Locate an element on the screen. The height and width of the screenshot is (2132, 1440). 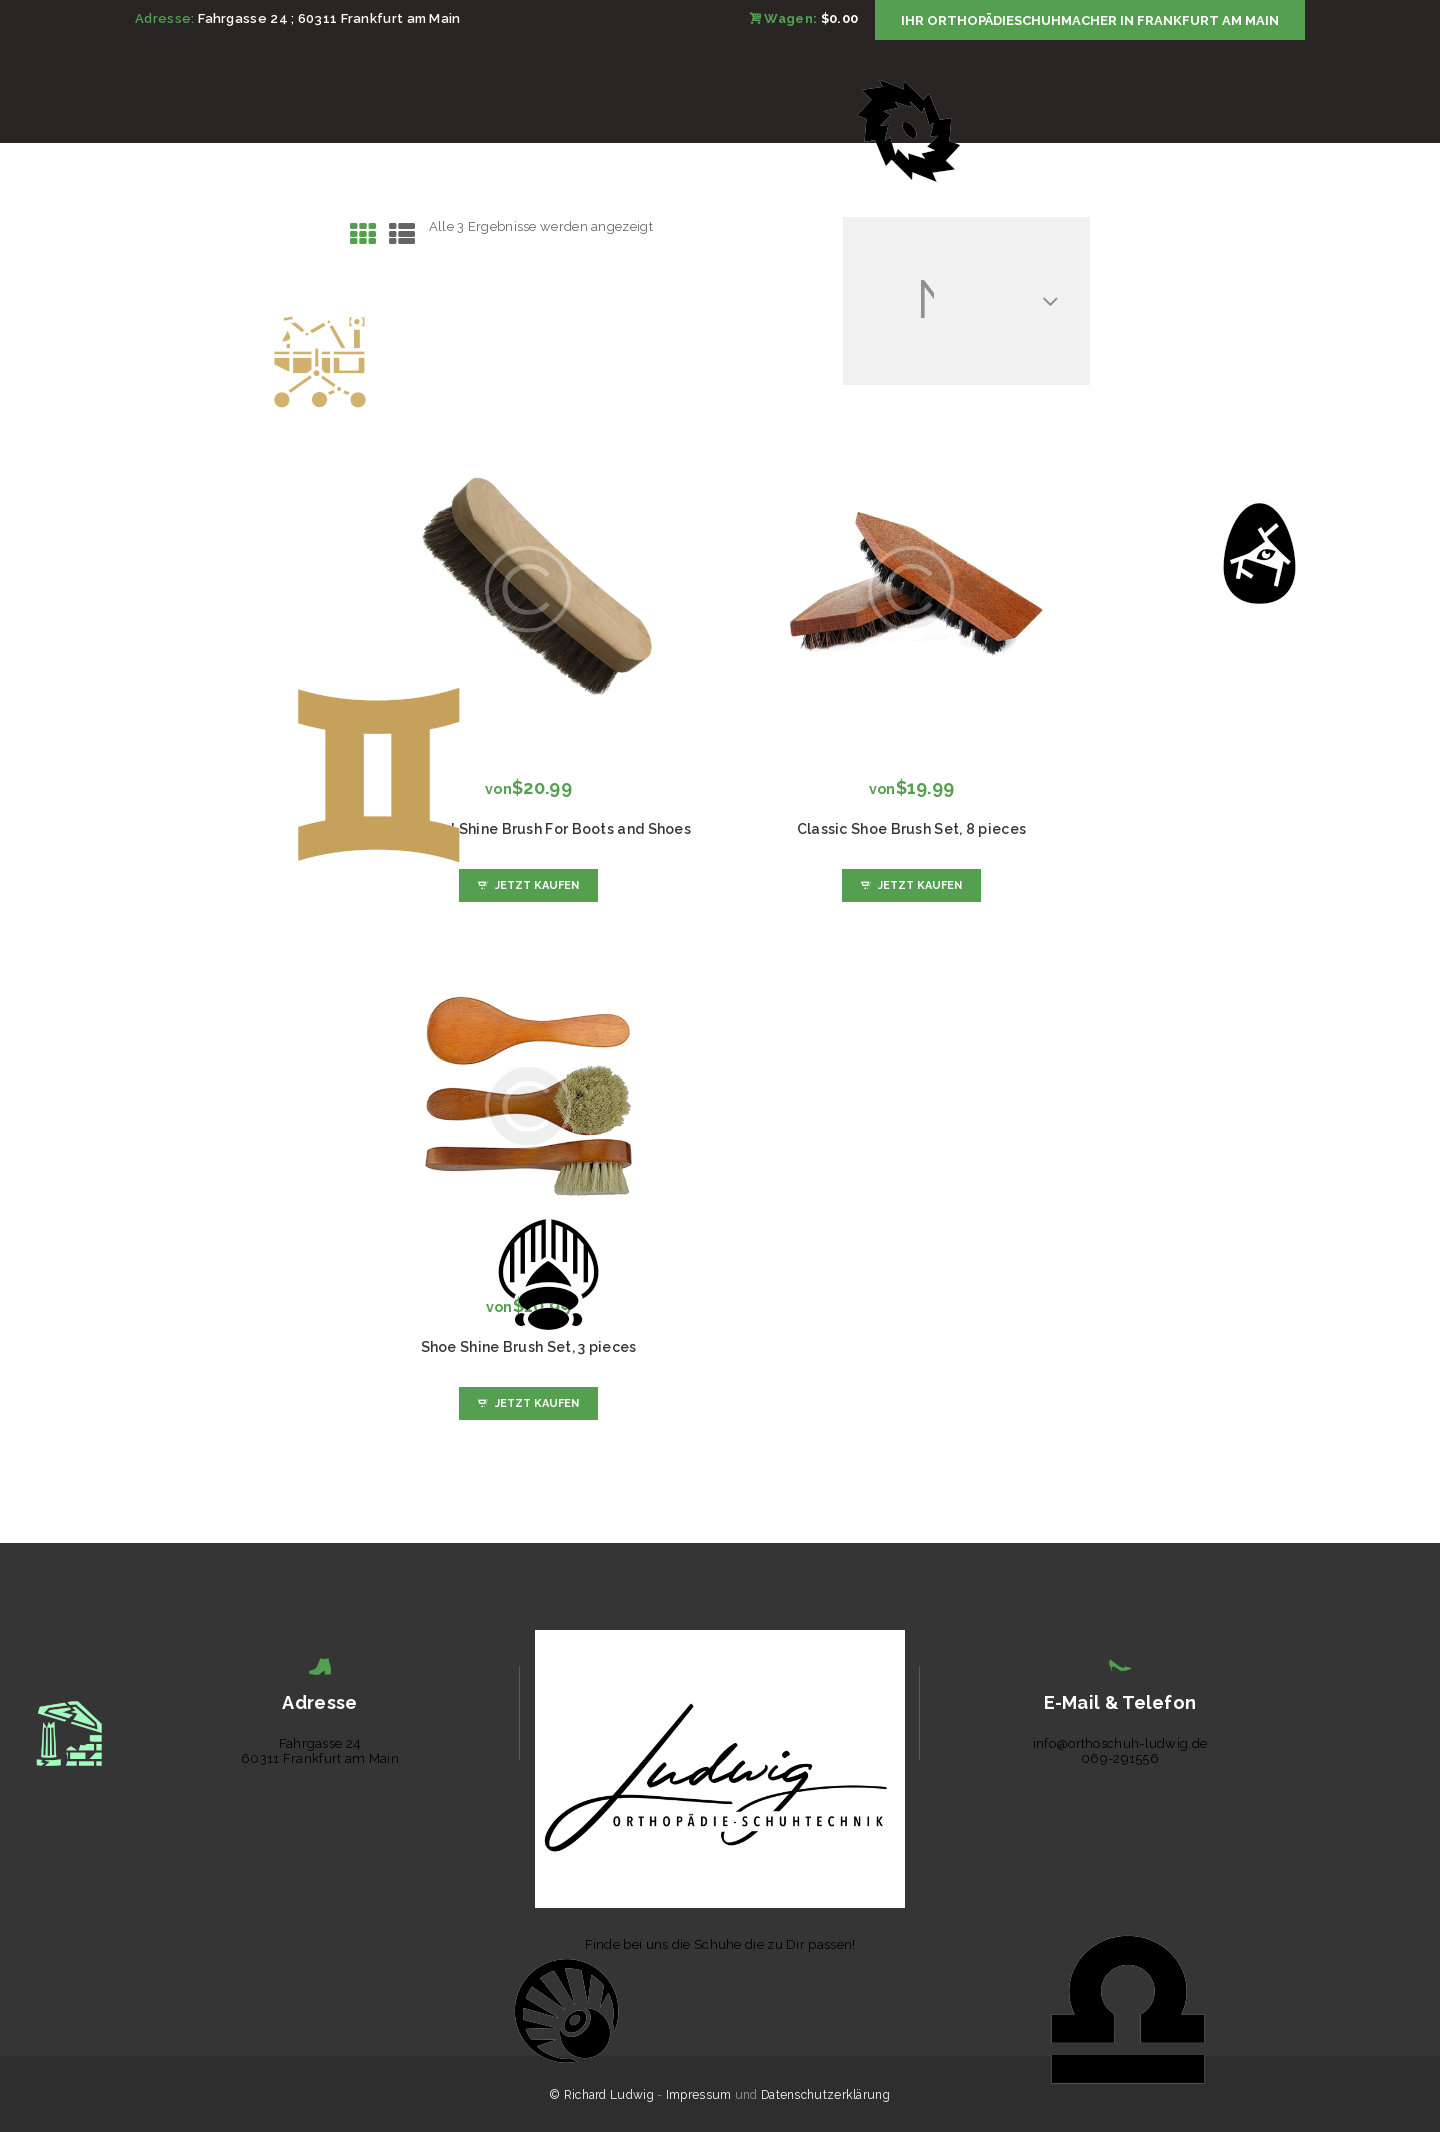
view creature or monster egg details is located at coordinates (1259, 553).